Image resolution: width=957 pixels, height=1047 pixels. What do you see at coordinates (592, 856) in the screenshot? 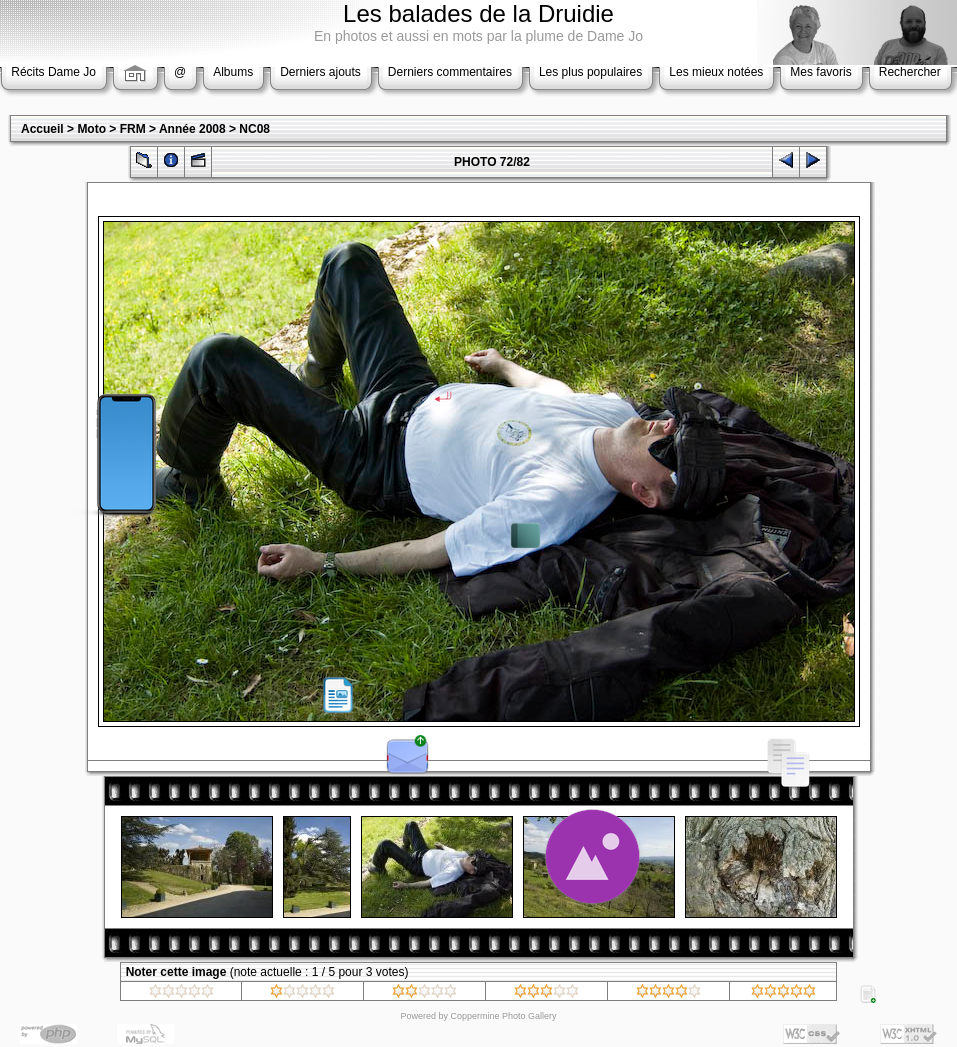
I see `indicates a photo or image file` at bounding box center [592, 856].